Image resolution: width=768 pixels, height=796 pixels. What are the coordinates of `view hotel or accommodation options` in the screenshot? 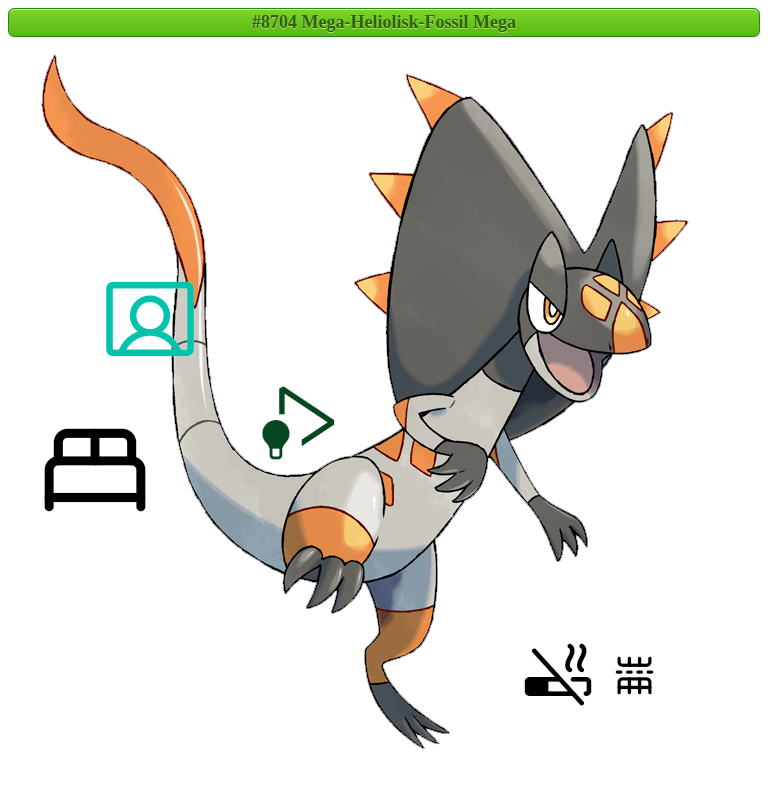 It's located at (95, 470).